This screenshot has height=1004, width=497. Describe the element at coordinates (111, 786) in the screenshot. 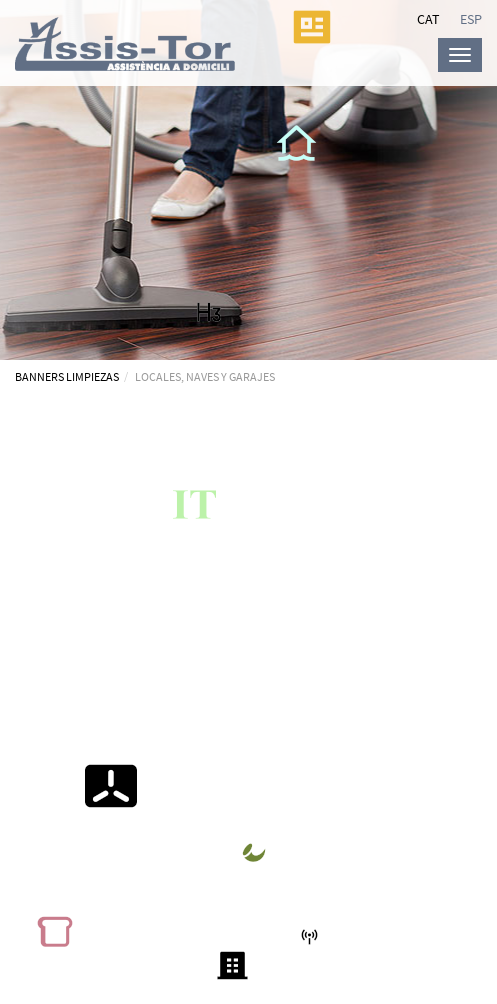

I see `k3s lightweight kubernetes distribution logo` at that location.